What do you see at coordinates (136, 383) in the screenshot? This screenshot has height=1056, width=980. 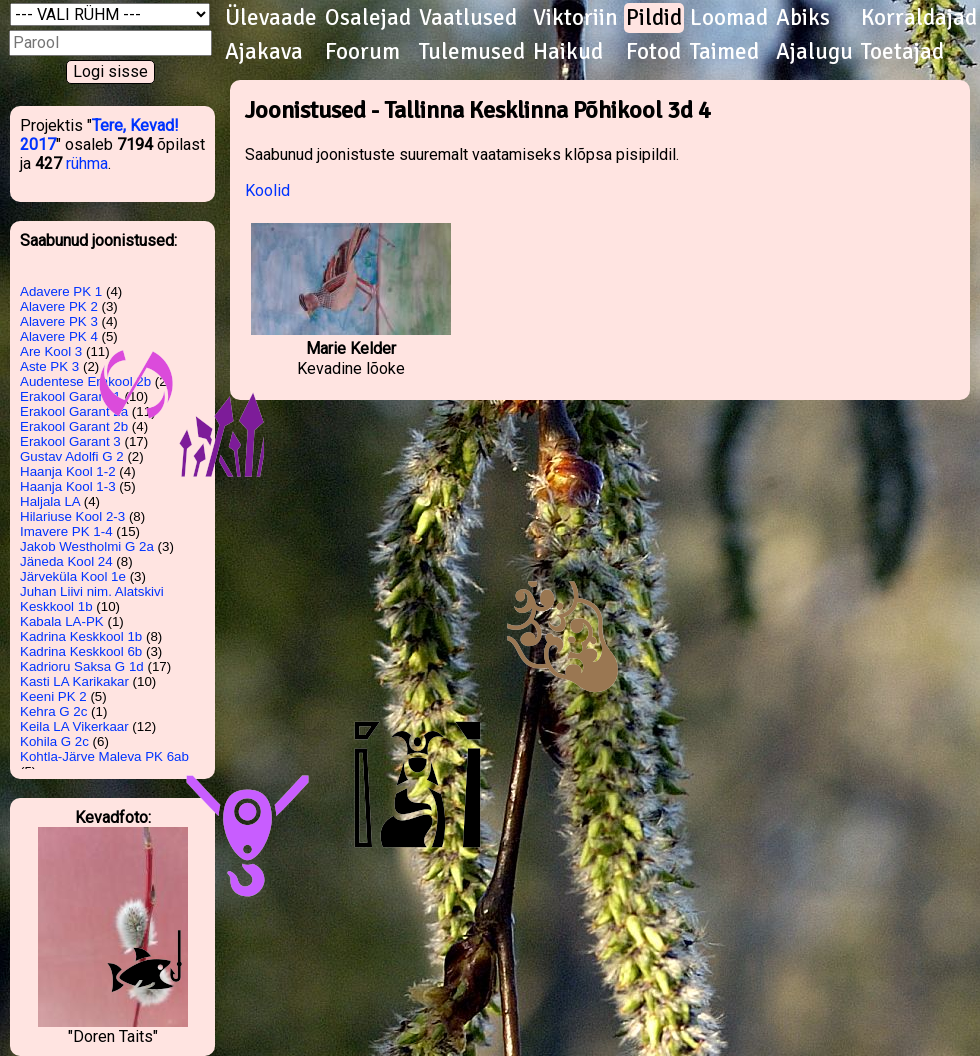 I see `loading or processing in progress` at bounding box center [136, 383].